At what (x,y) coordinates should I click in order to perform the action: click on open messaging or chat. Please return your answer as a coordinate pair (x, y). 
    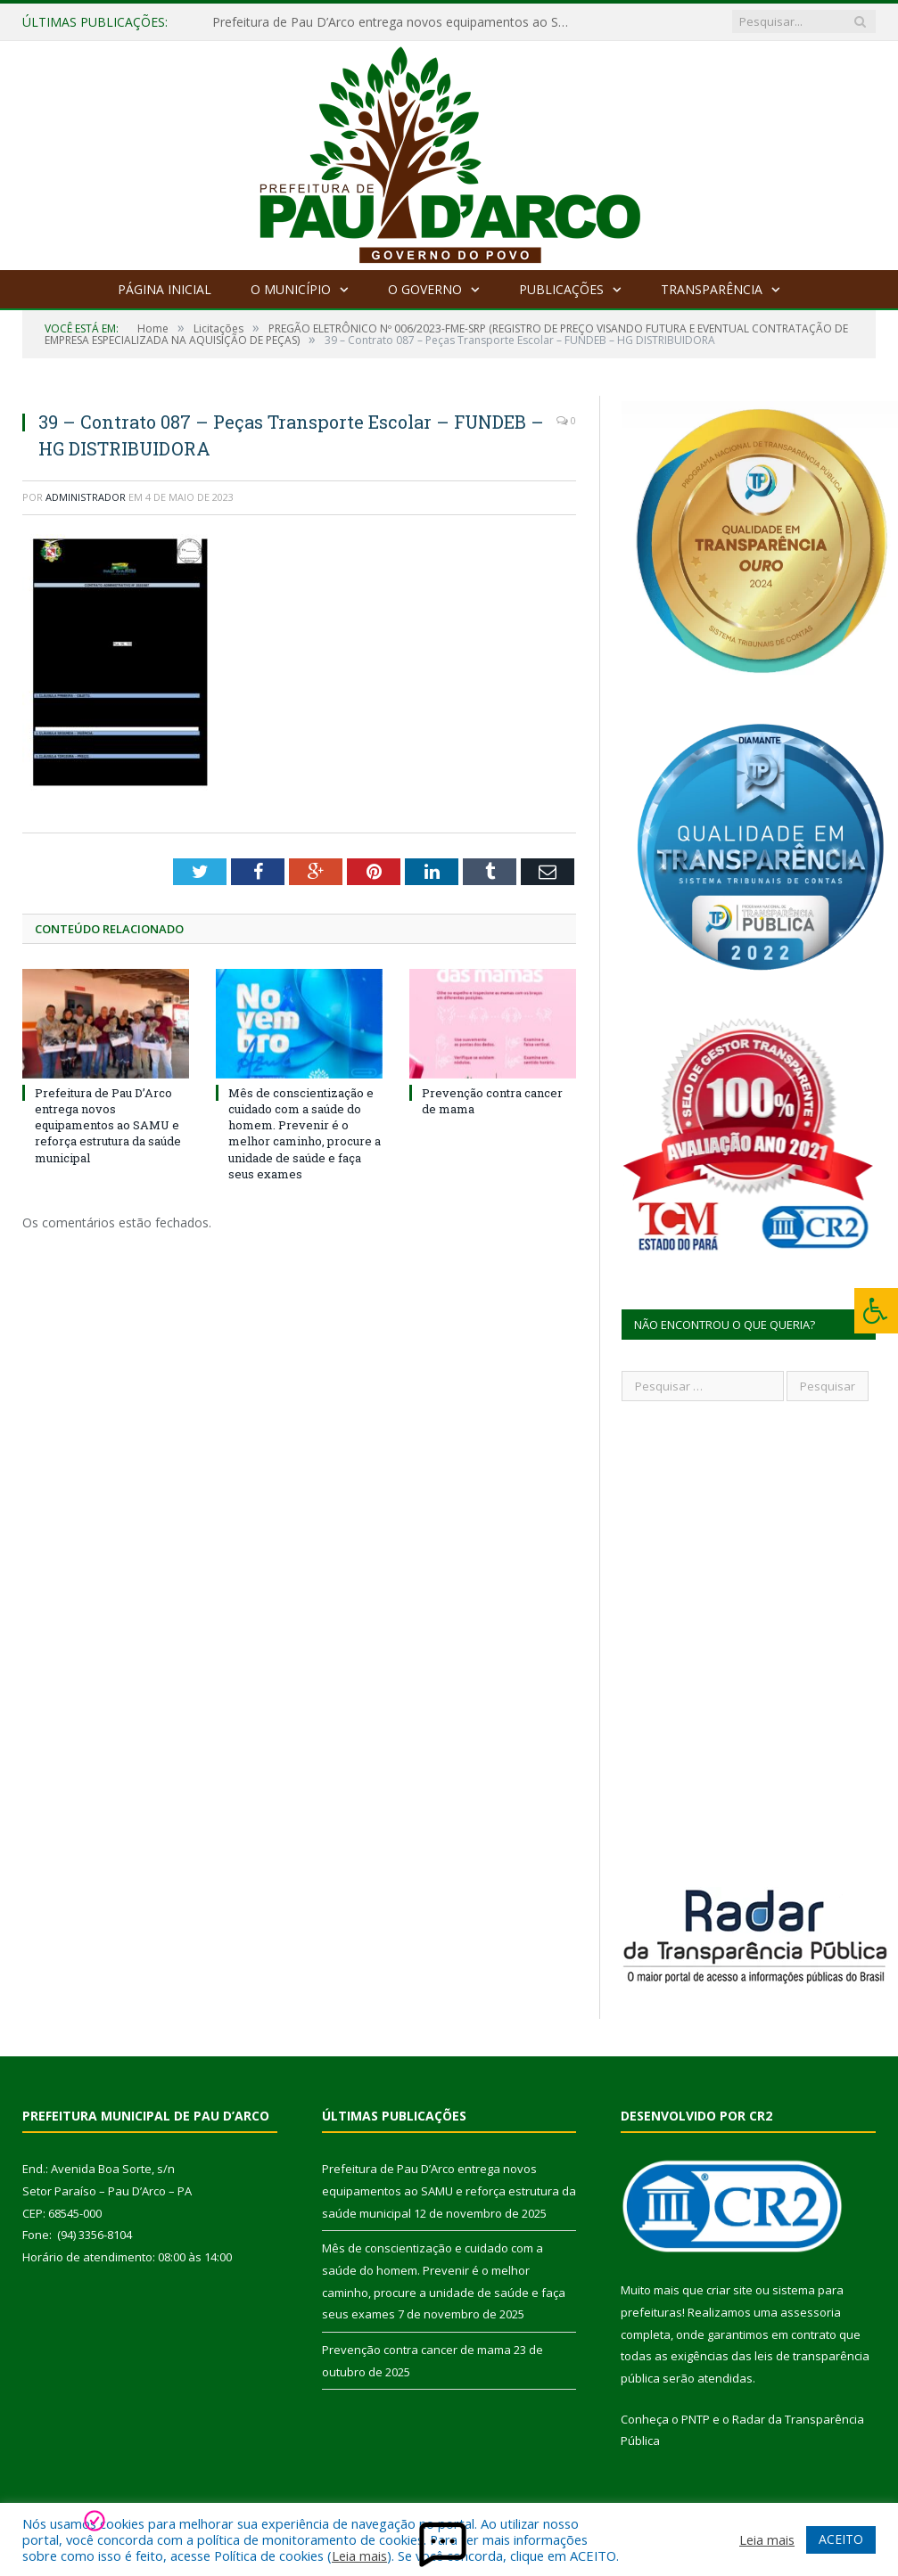
    Looking at the image, I should click on (442, 2543).